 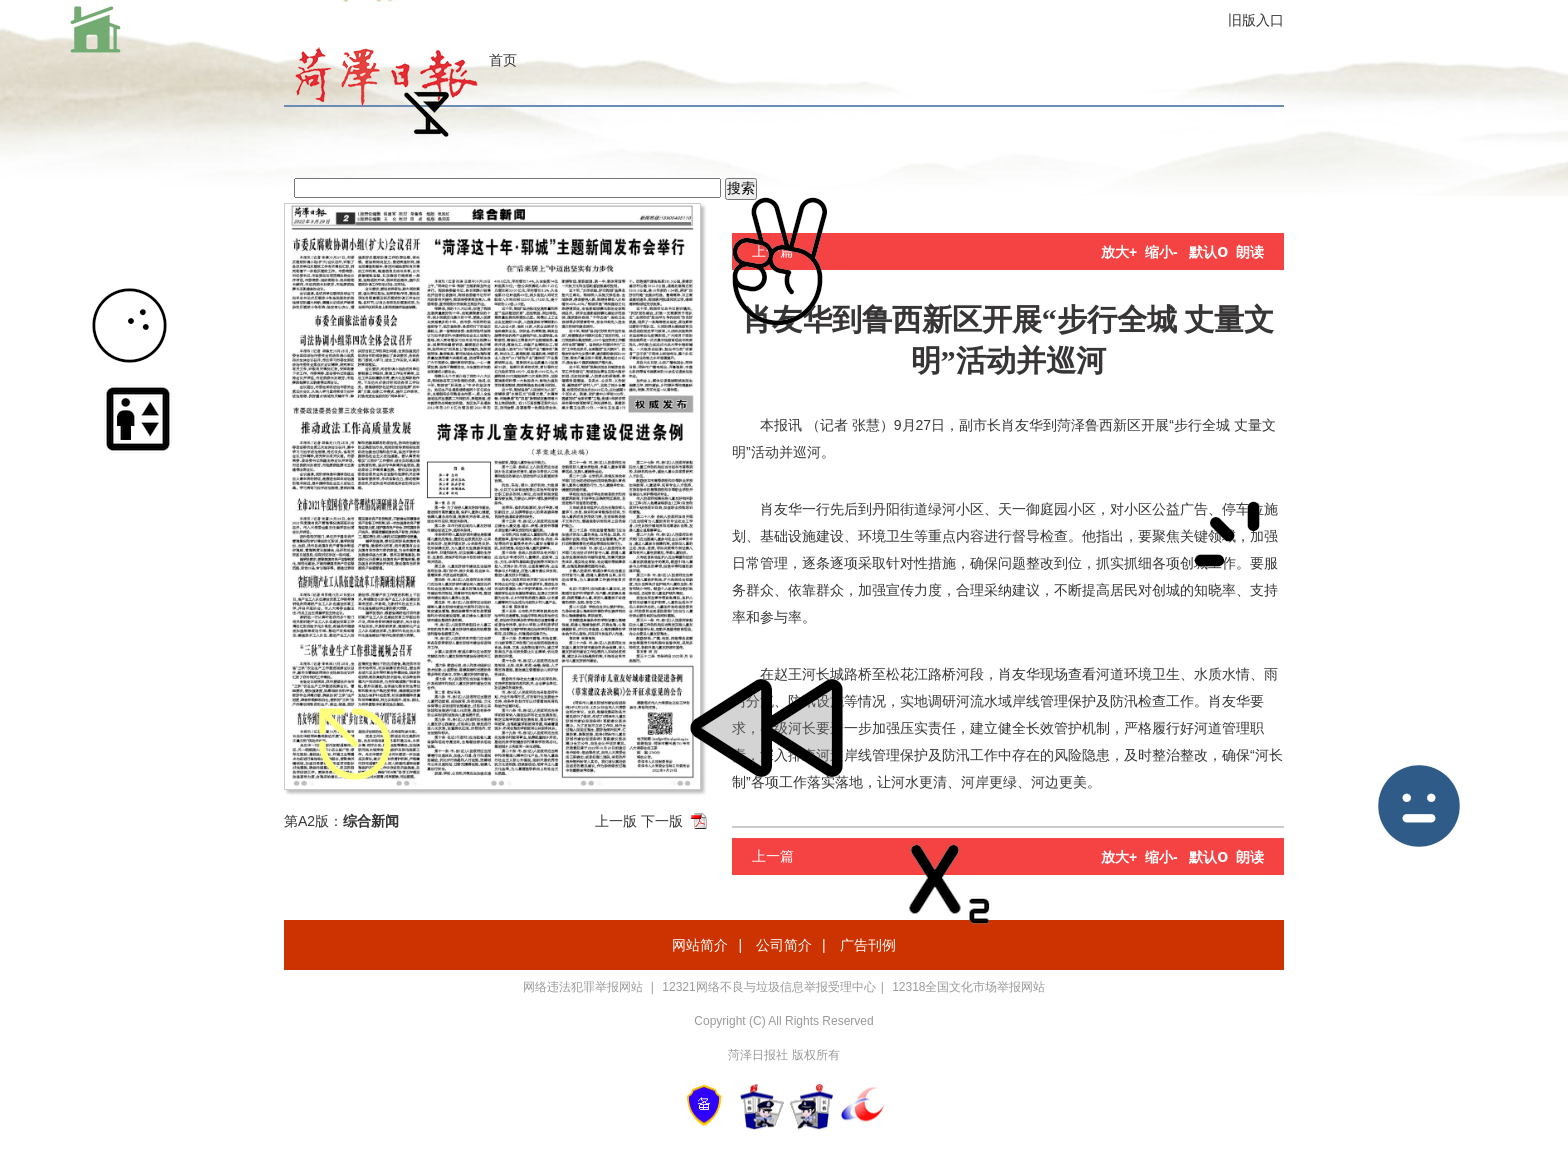 I want to click on indicate neutral or no mood selected, so click(x=1419, y=806).